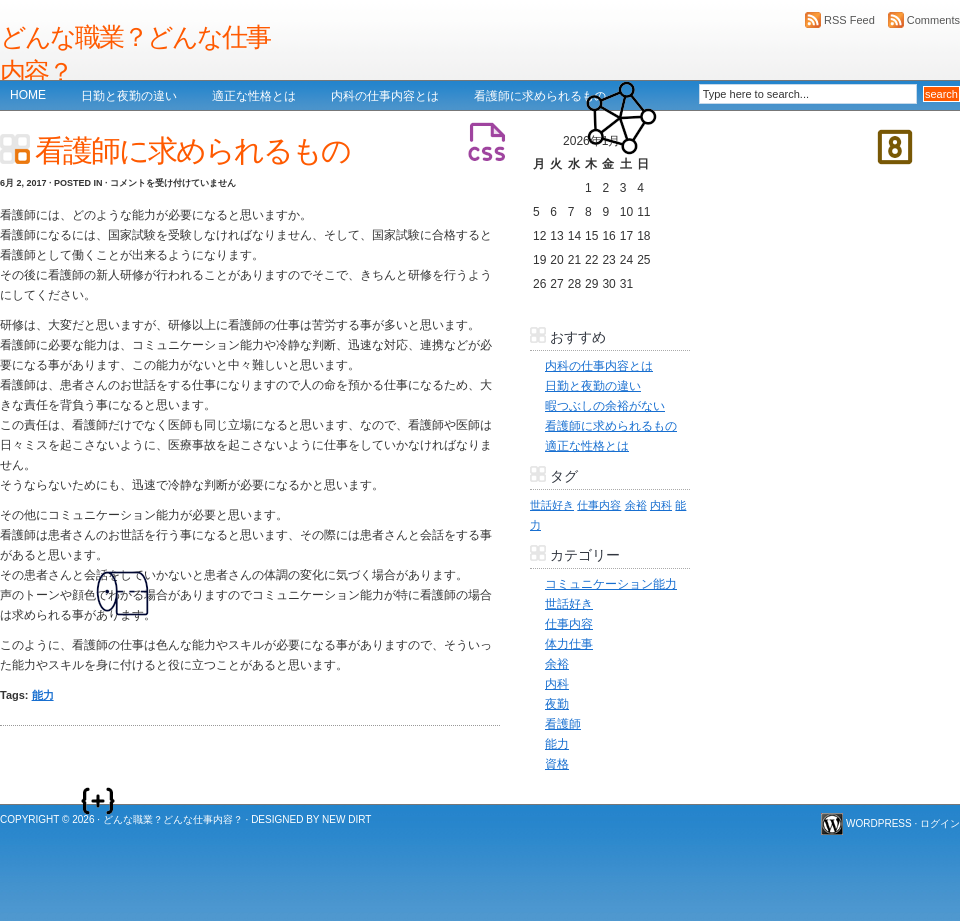  What do you see at coordinates (620, 118) in the screenshot?
I see `access fediverse or federated social networks` at bounding box center [620, 118].